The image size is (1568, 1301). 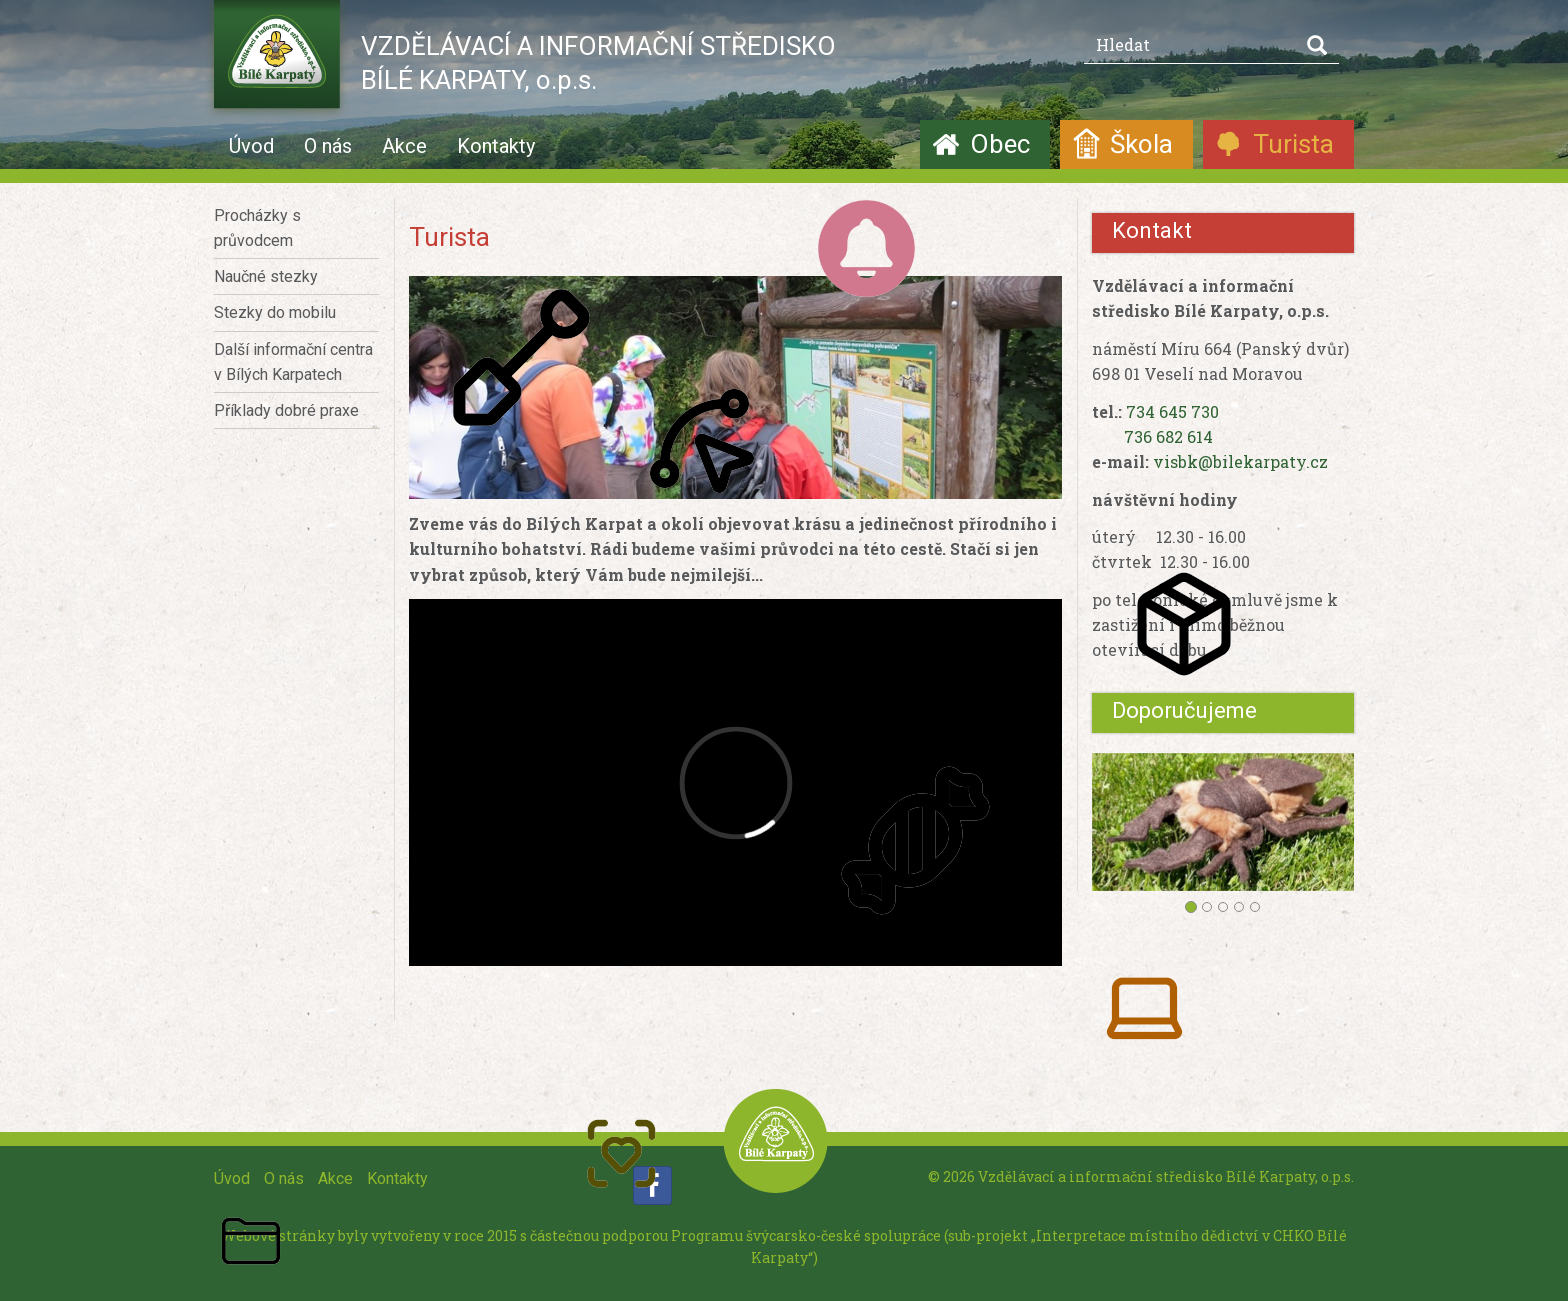 What do you see at coordinates (521, 357) in the screenshot?
I see `access gardening or landscaping tools` at bounding box center [521, 357].